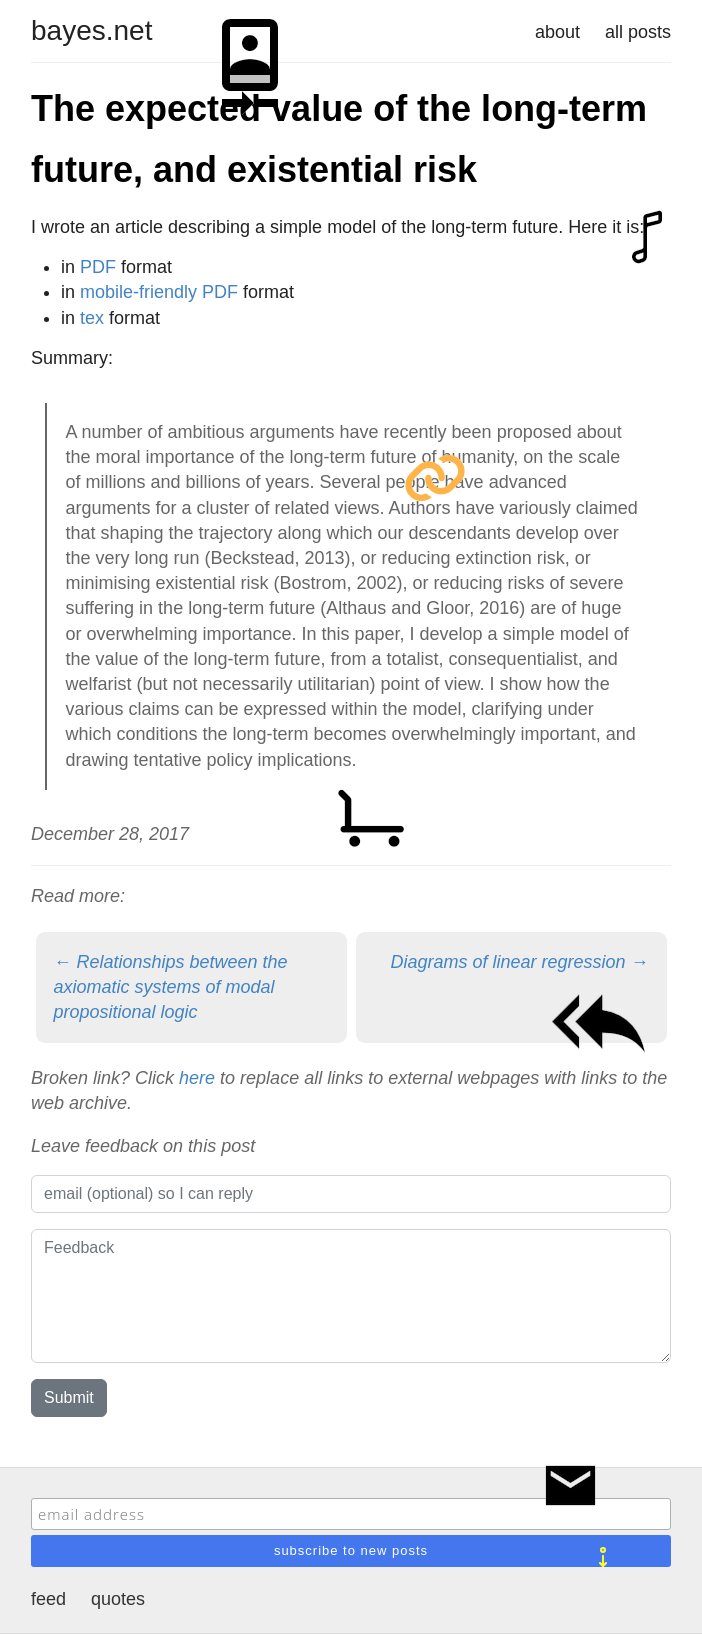 This screenshot has width=702, height=1634. Describe the element at coordinates (647, 237) in the screenshot. I see `play or access music` at that location.